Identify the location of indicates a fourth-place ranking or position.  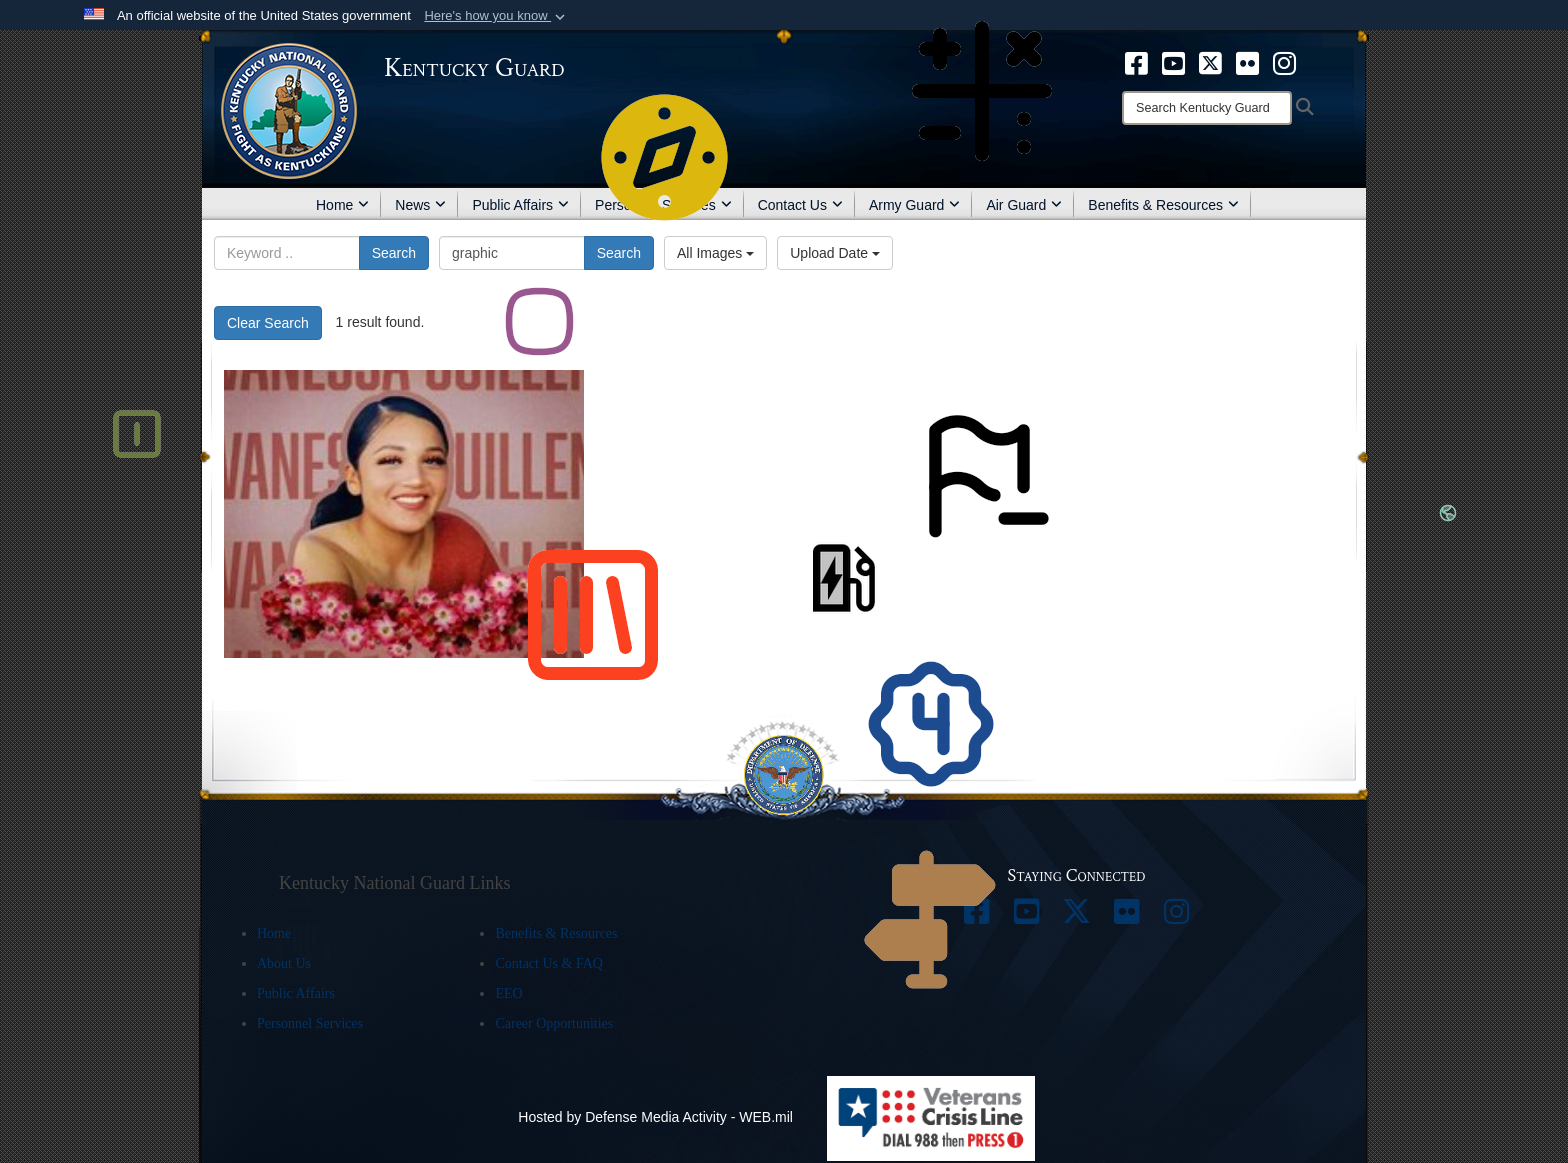
(931, 724).